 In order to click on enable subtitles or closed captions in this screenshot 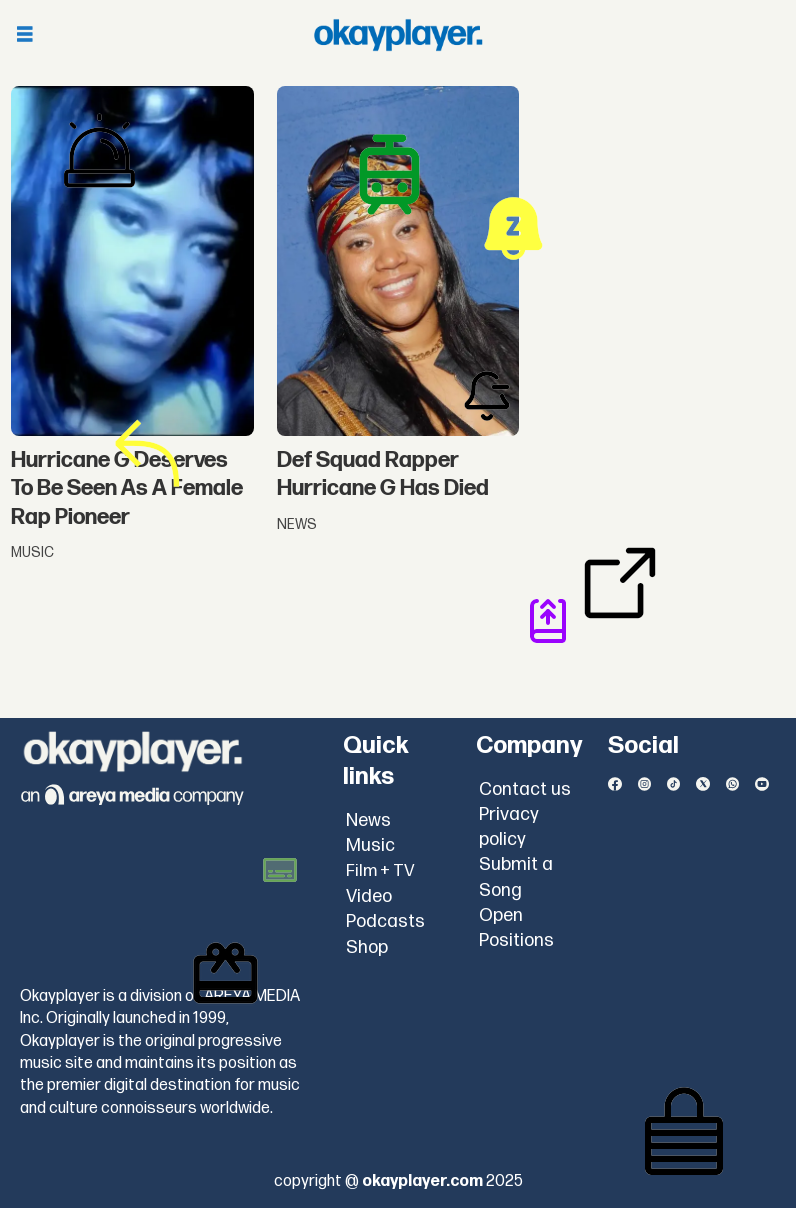, I will do `click(280, 870)`.